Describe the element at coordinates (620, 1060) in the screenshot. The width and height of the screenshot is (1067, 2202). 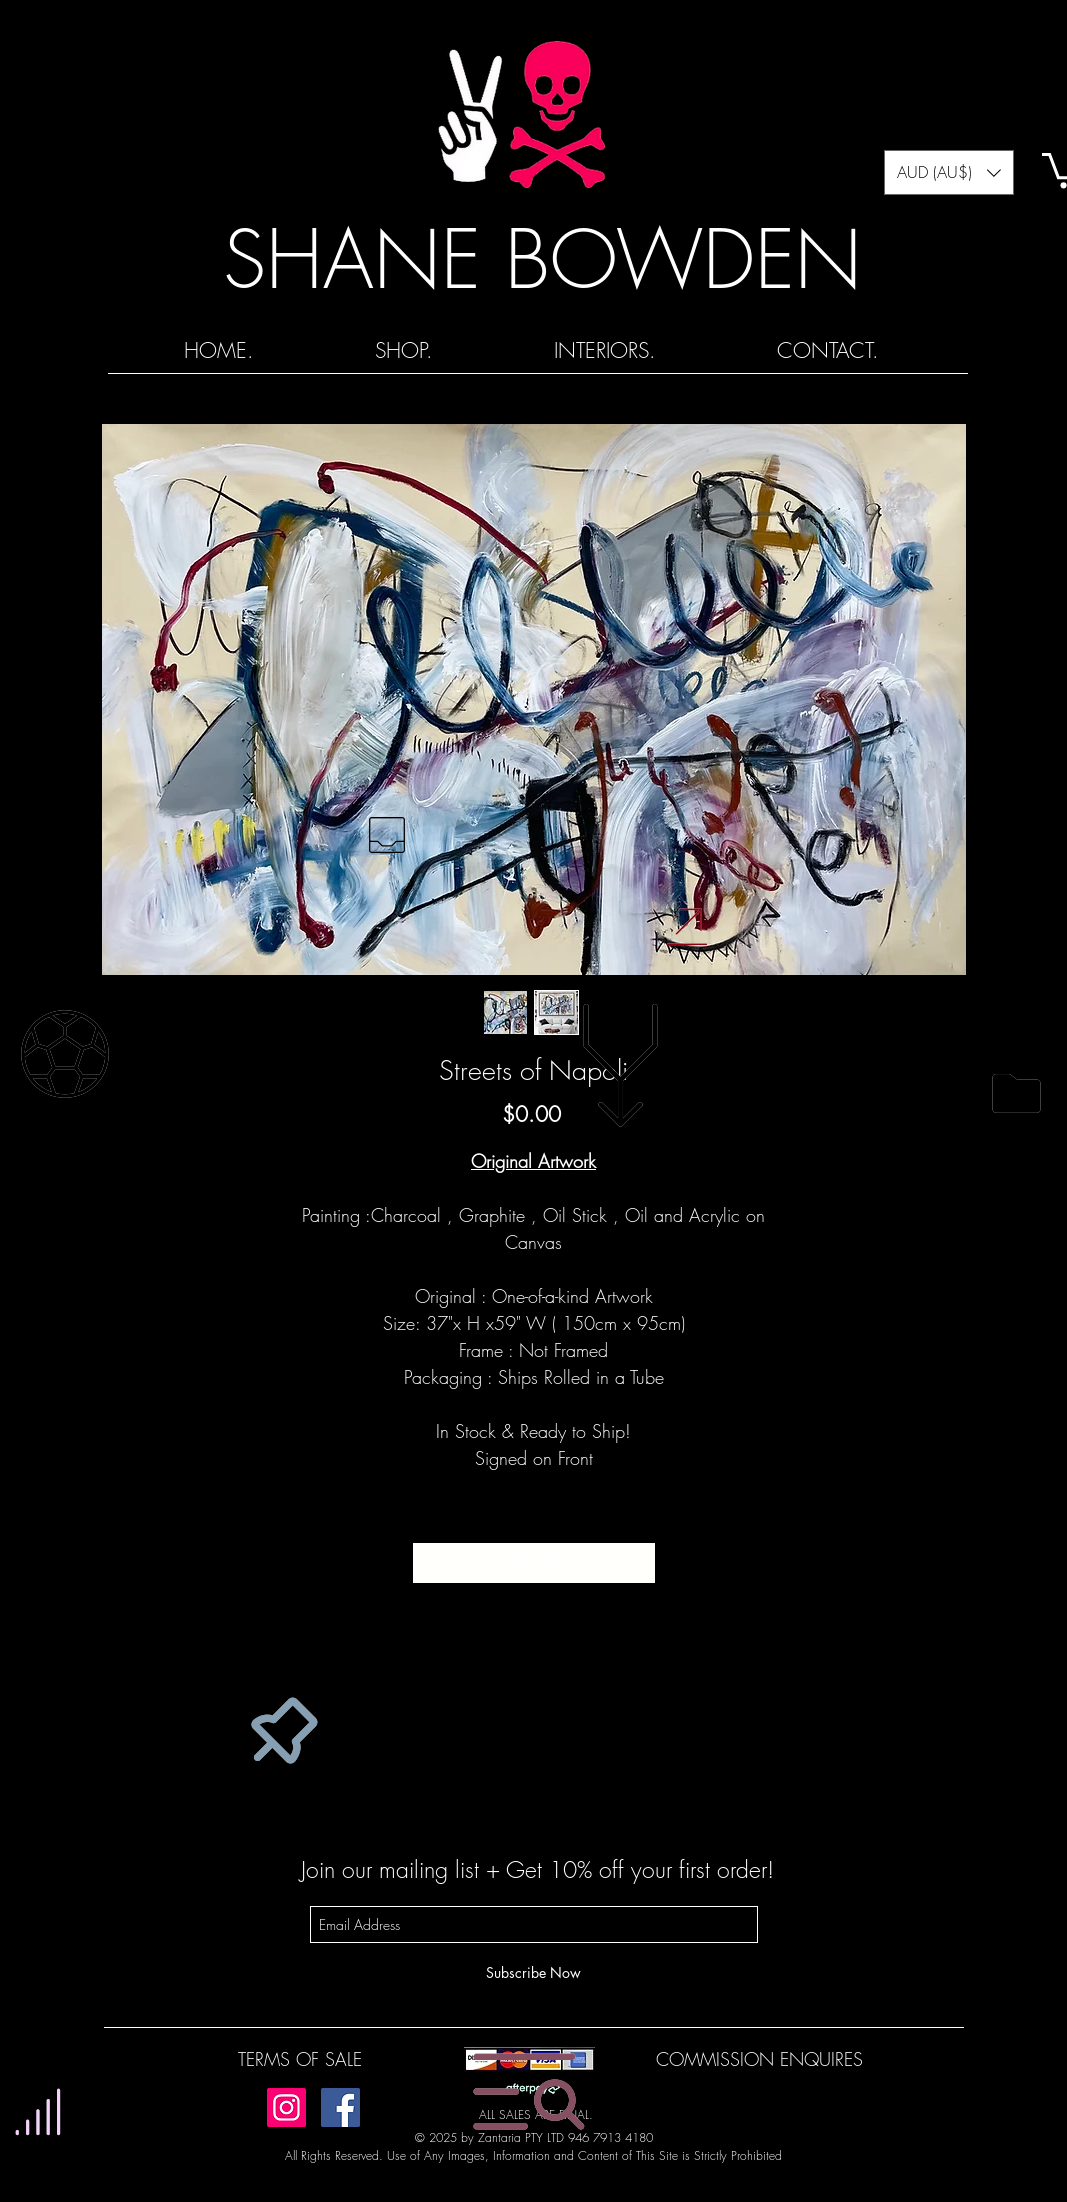
I see `merge branches or items together` at that location.